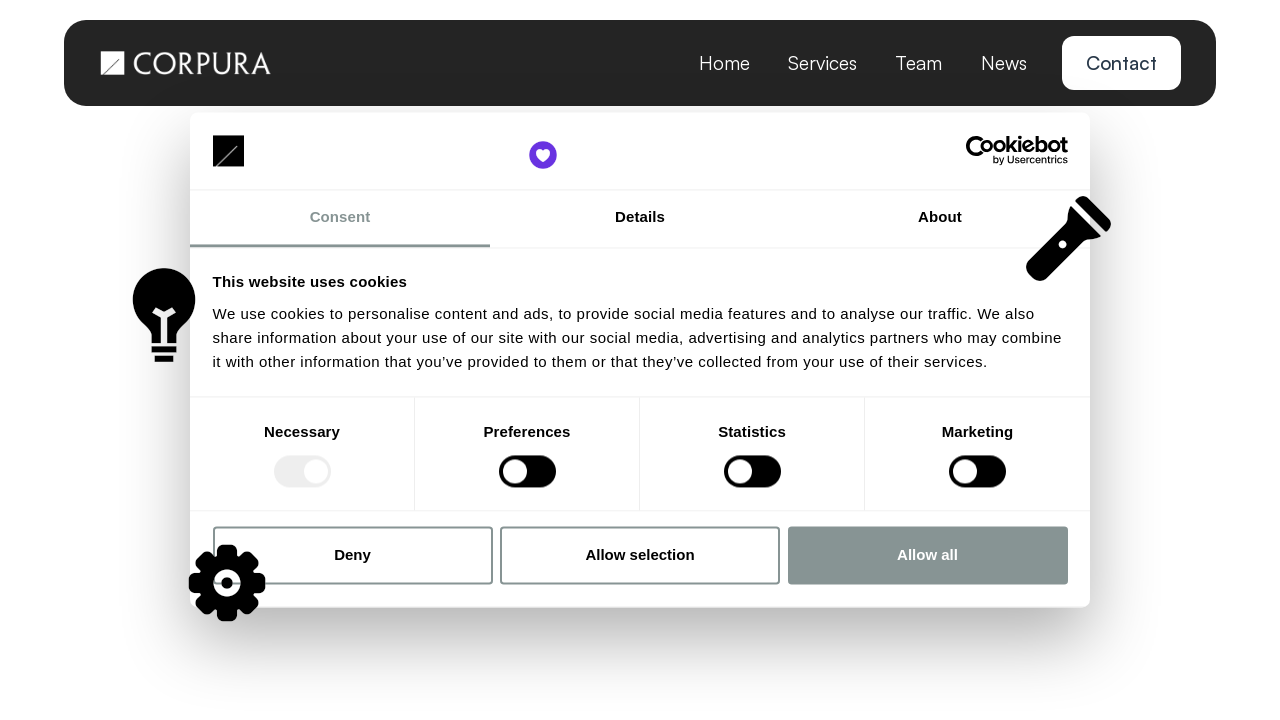  I want to click on access app settings, so click(227, 583).